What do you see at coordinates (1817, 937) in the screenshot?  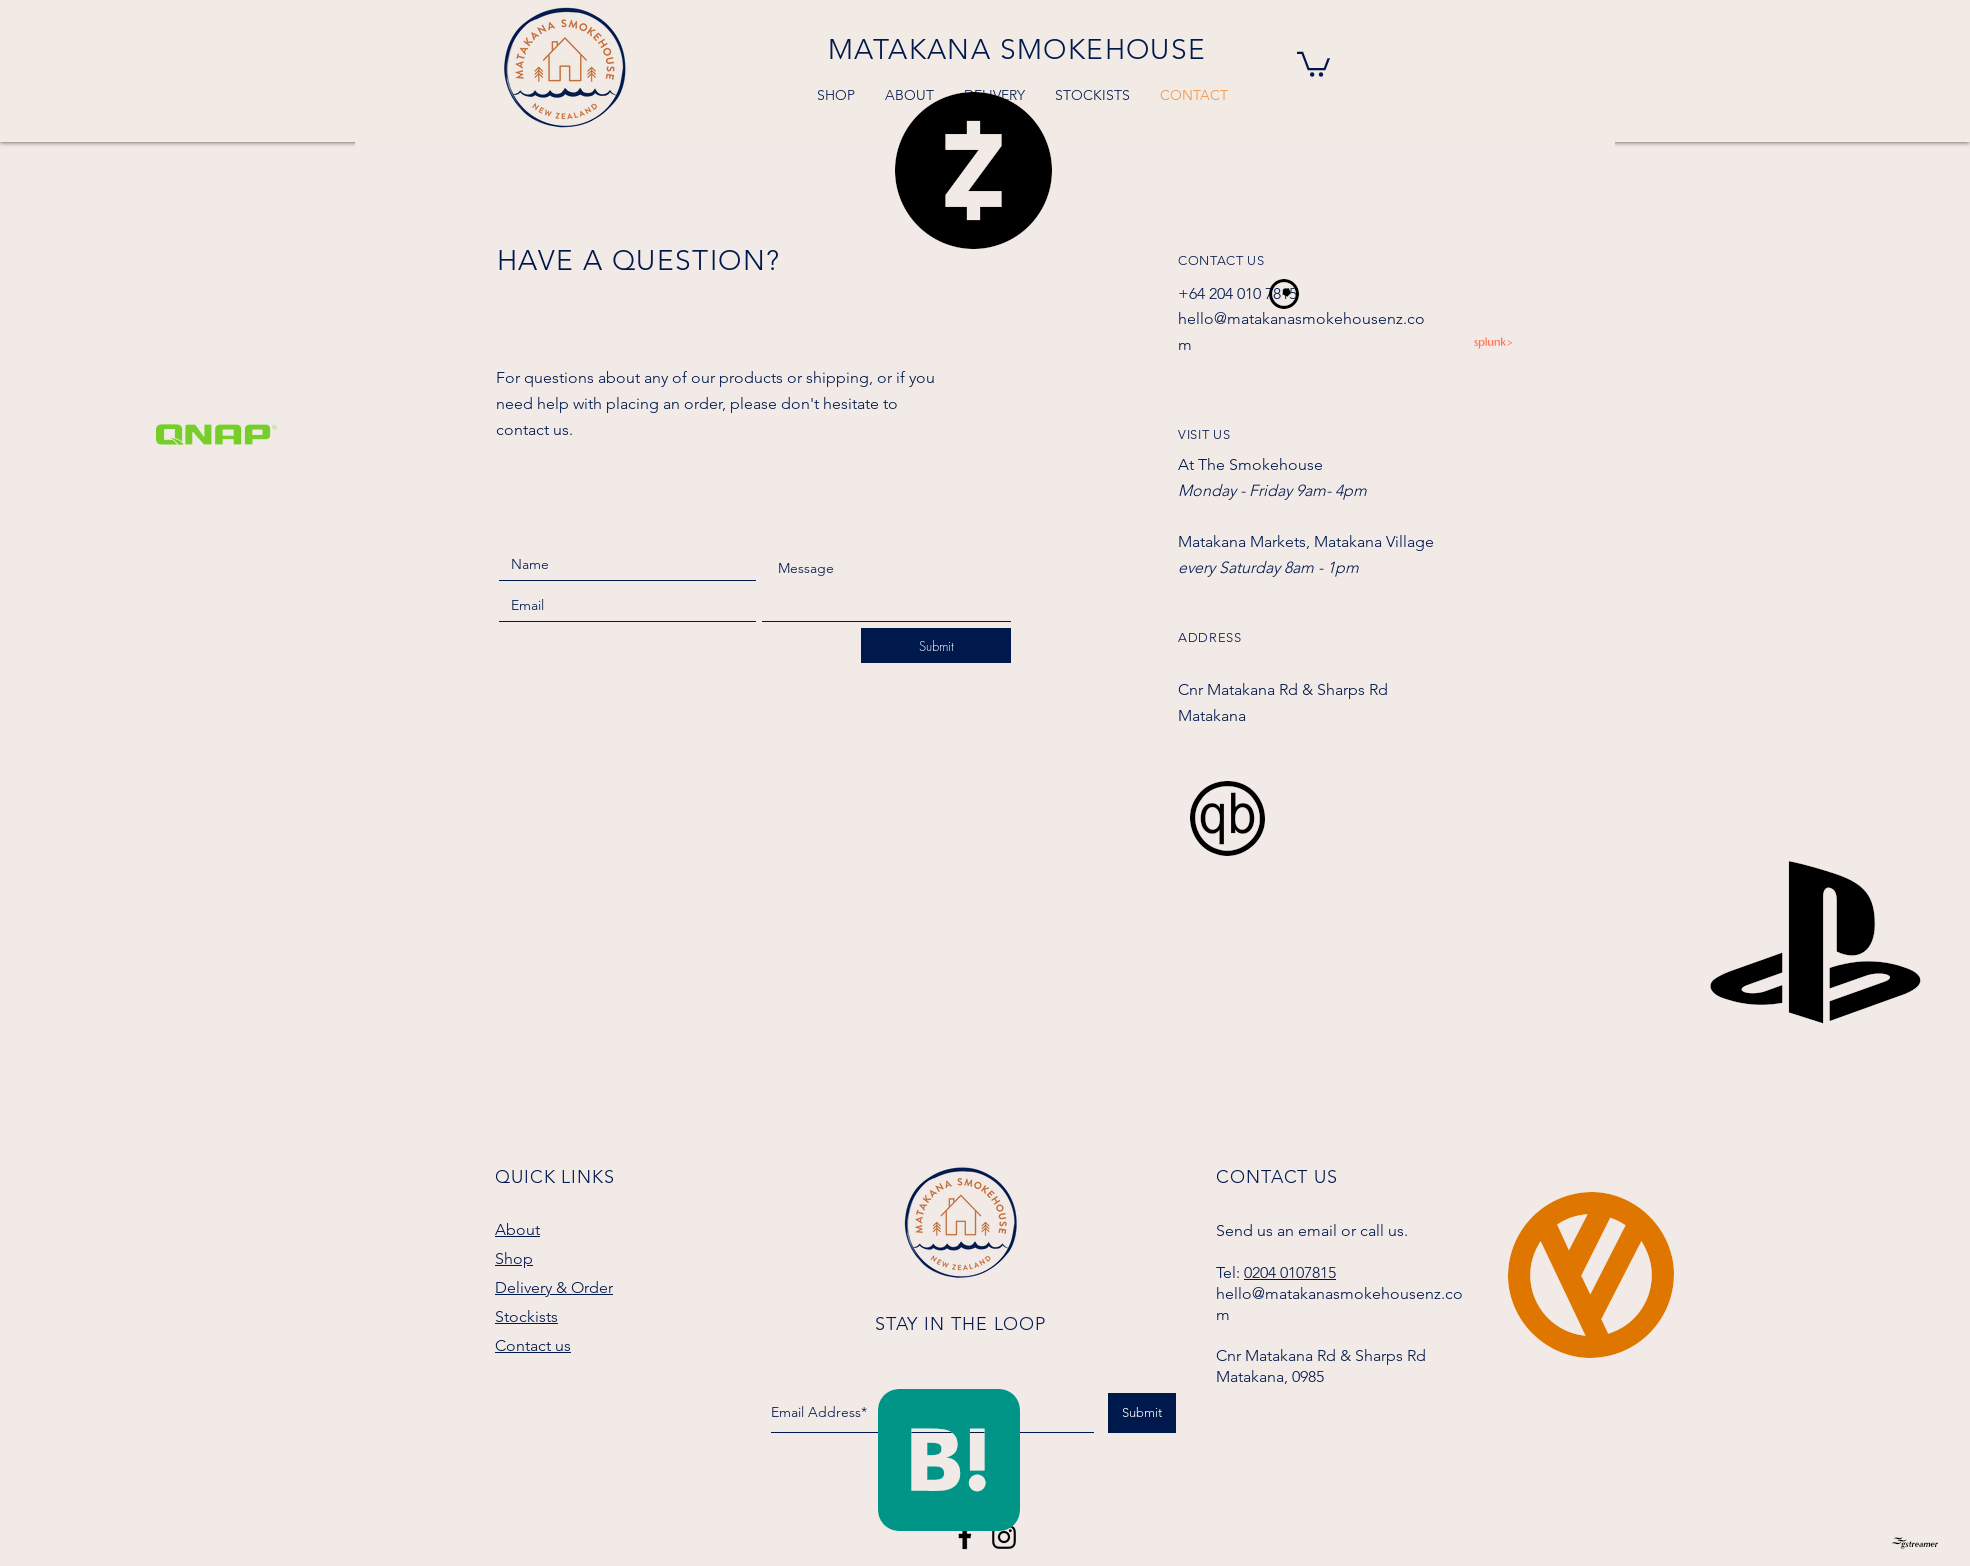 I see `open PlayStation app or services` at bounding box center [1817, 937].